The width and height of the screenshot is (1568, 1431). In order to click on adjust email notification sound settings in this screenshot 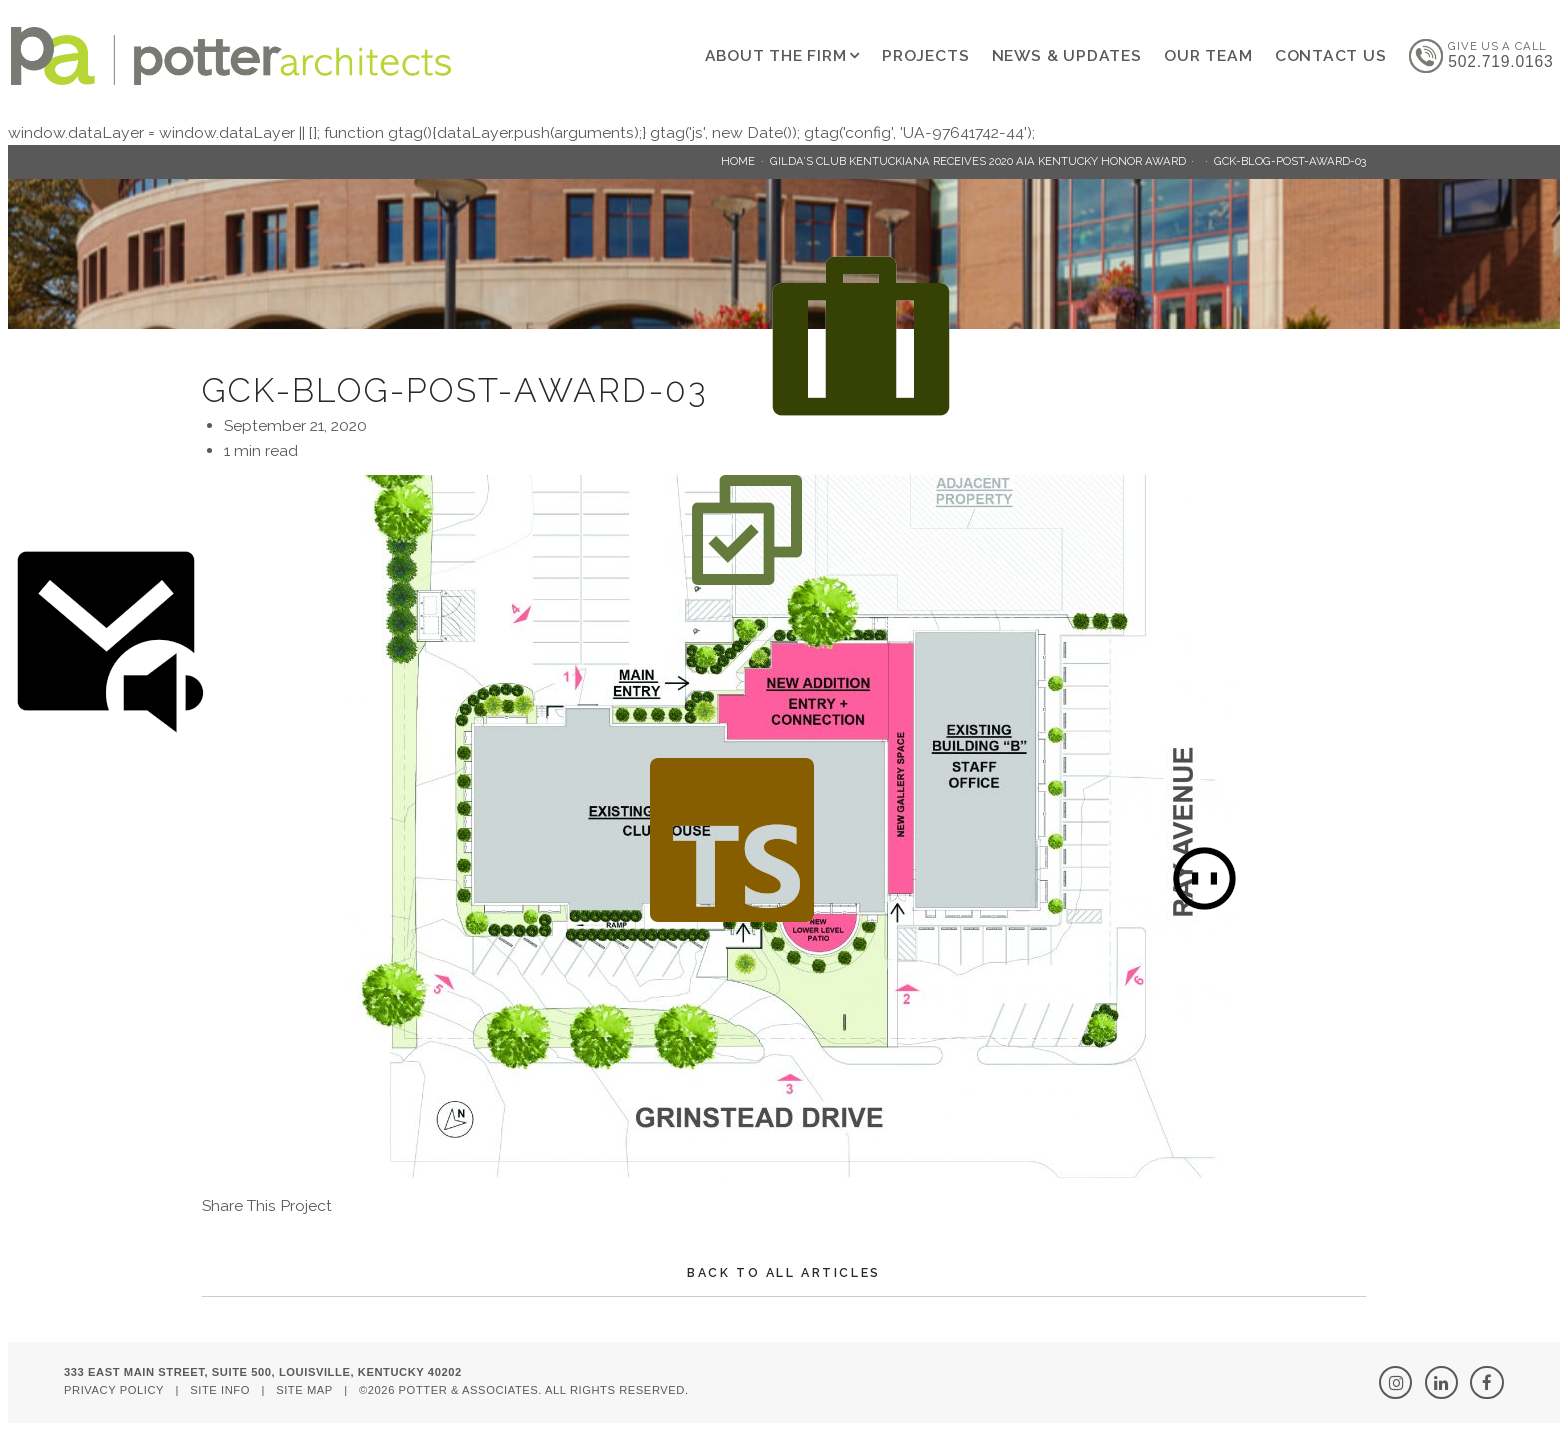, I will do `click(106, 631)`.